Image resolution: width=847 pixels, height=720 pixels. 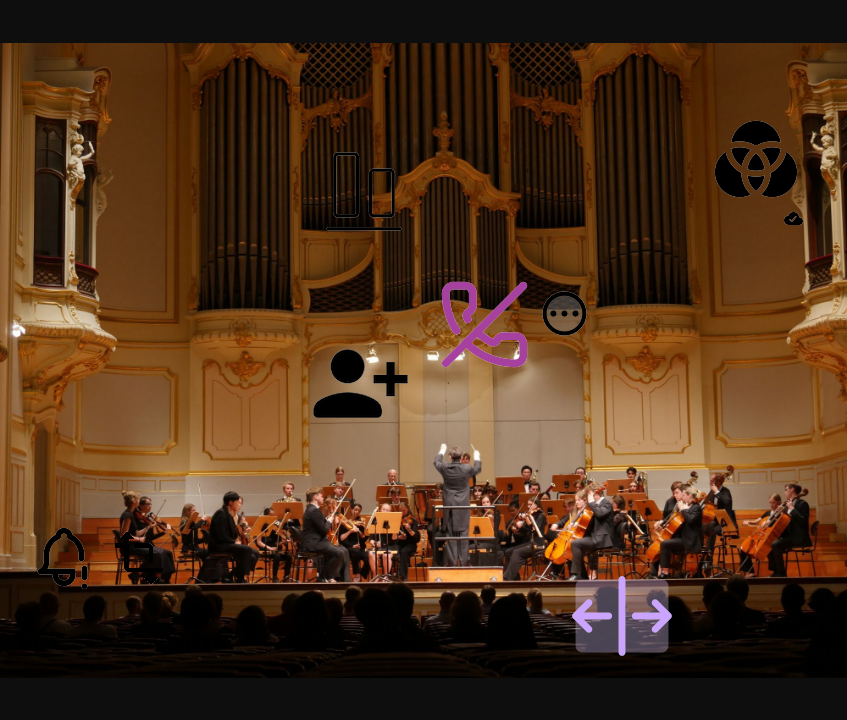 What do you see at coordinates (364, 193) in the screenshot?
I see `align selected elements to the bottom` at bounding box center [364, 193].